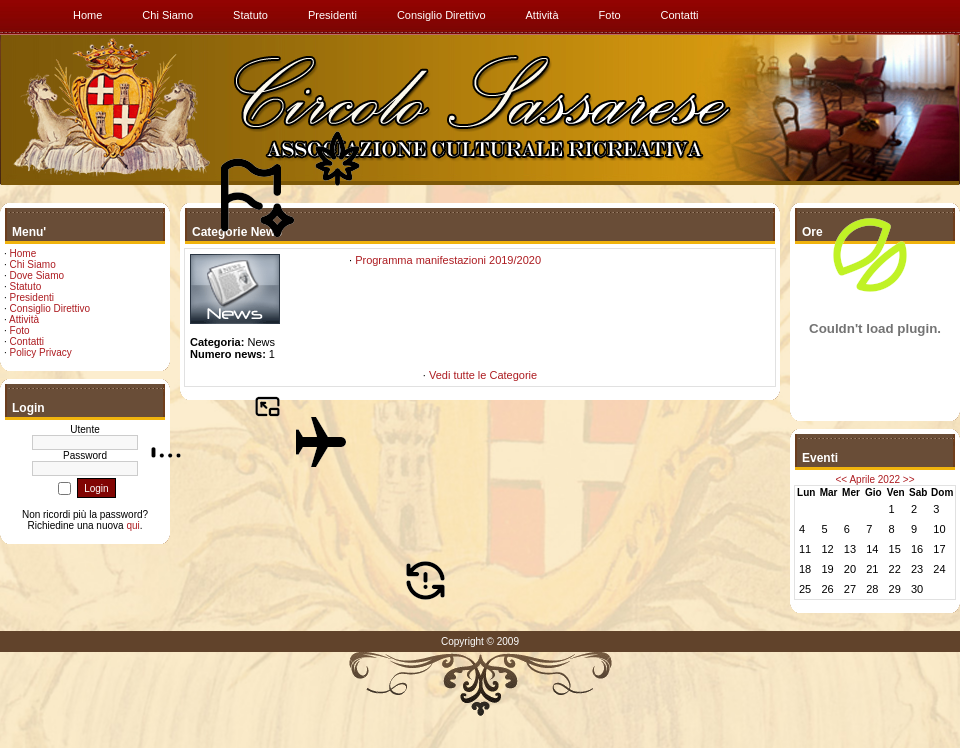 This screenshot has width=960, height=748. What do you see at coordinates (251, 194) in the screenshot?
I see `flag content for AI review or processing` at bounding box center [251, 194].